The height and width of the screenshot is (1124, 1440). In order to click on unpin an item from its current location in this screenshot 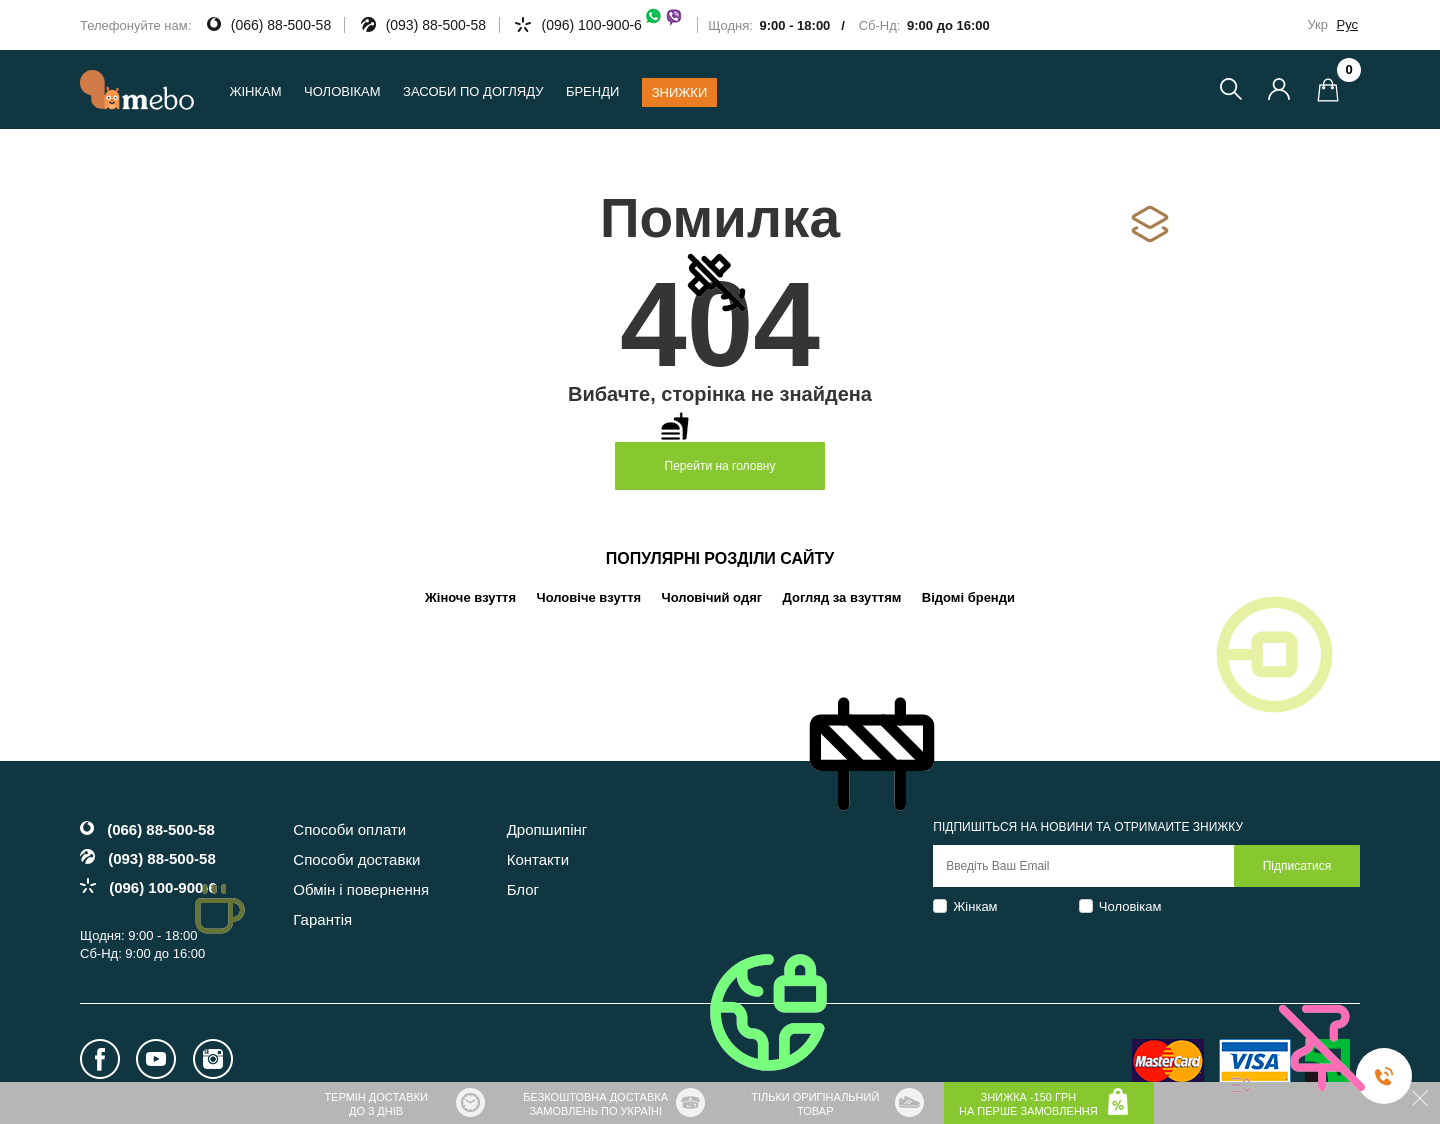, I will do `click(1322, 1048)`.